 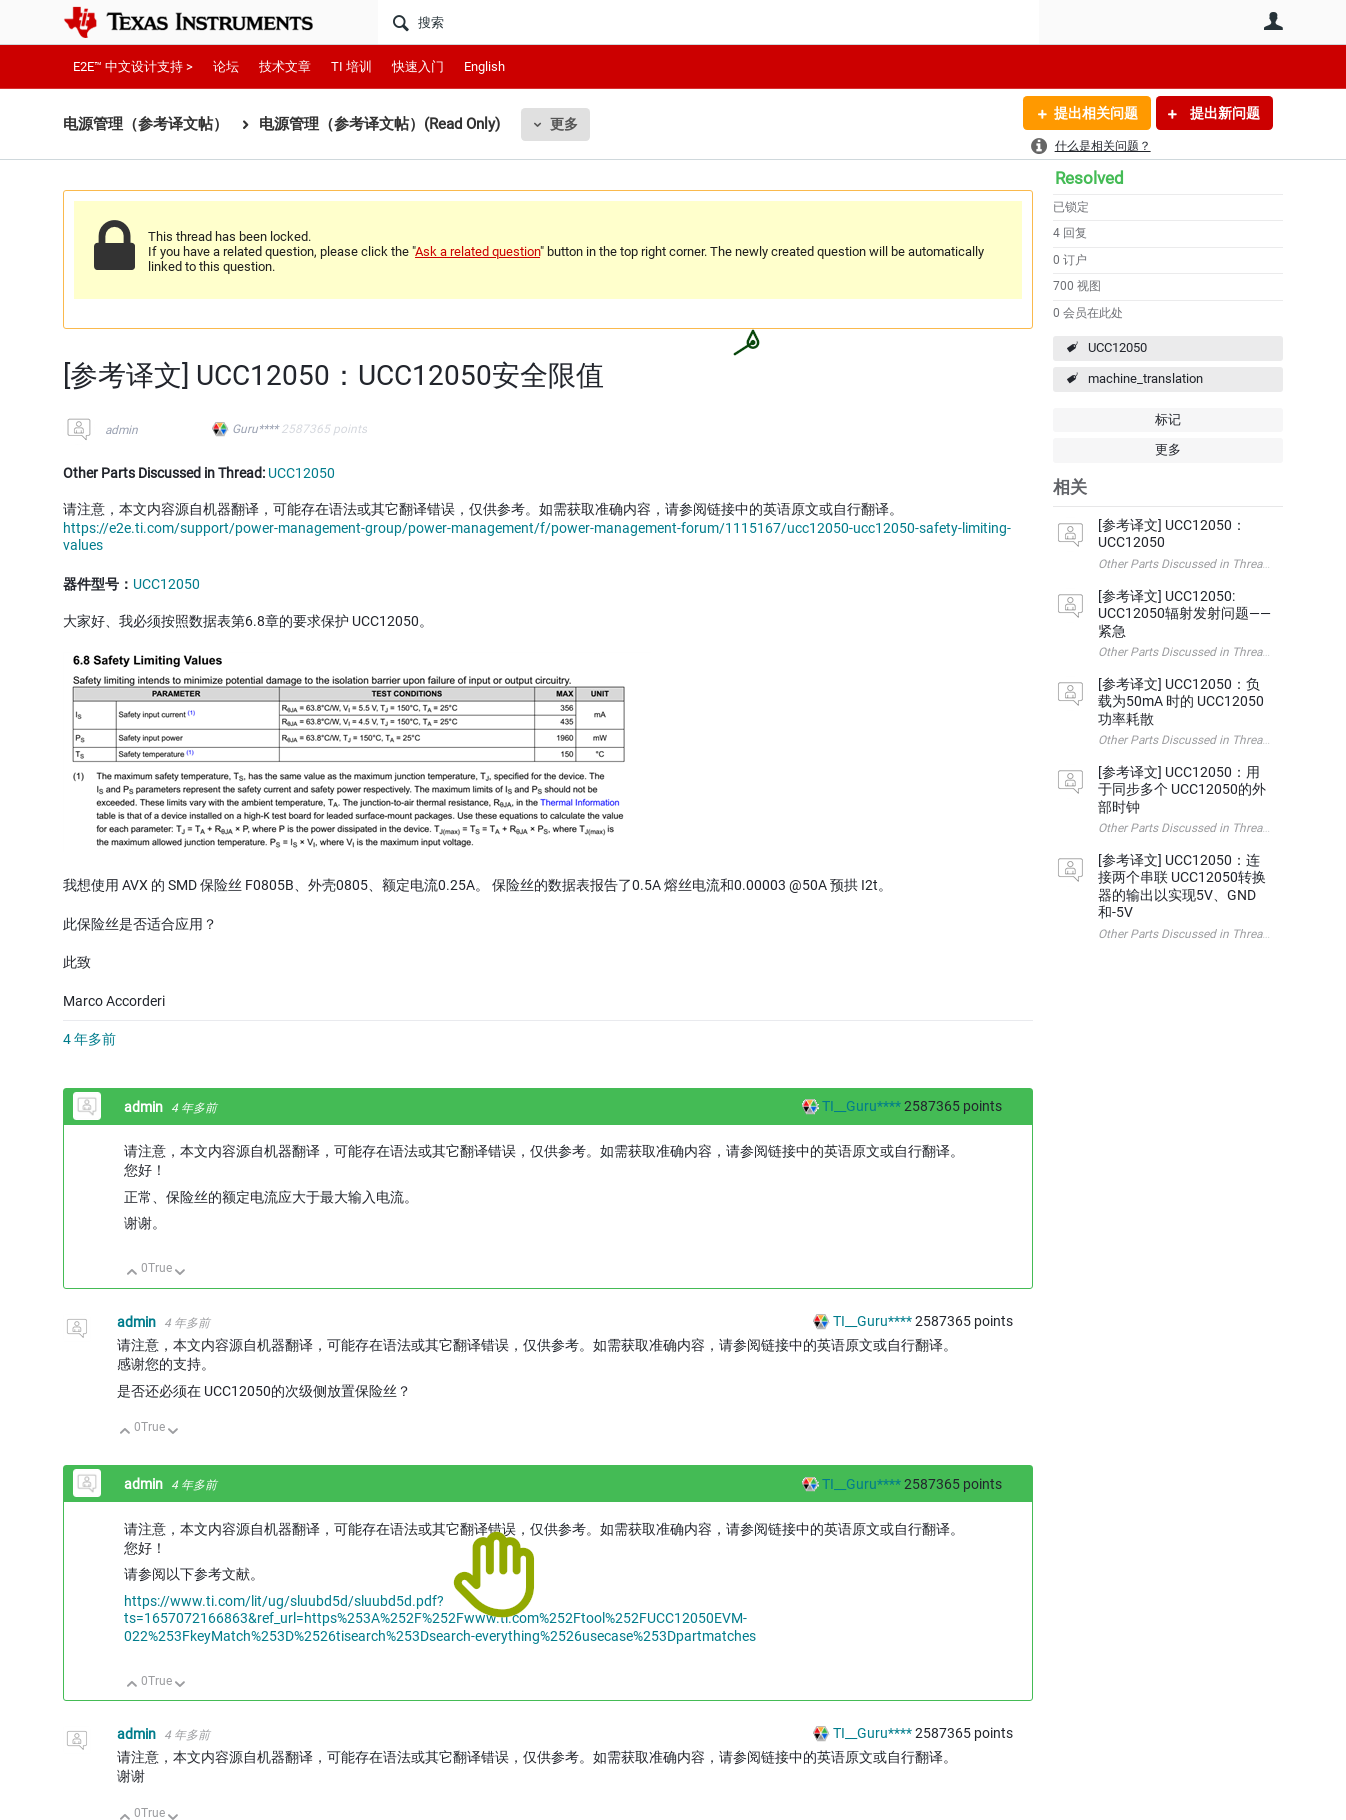 I want to click on ignite or start a fire feature, so click(x=746, y=342).